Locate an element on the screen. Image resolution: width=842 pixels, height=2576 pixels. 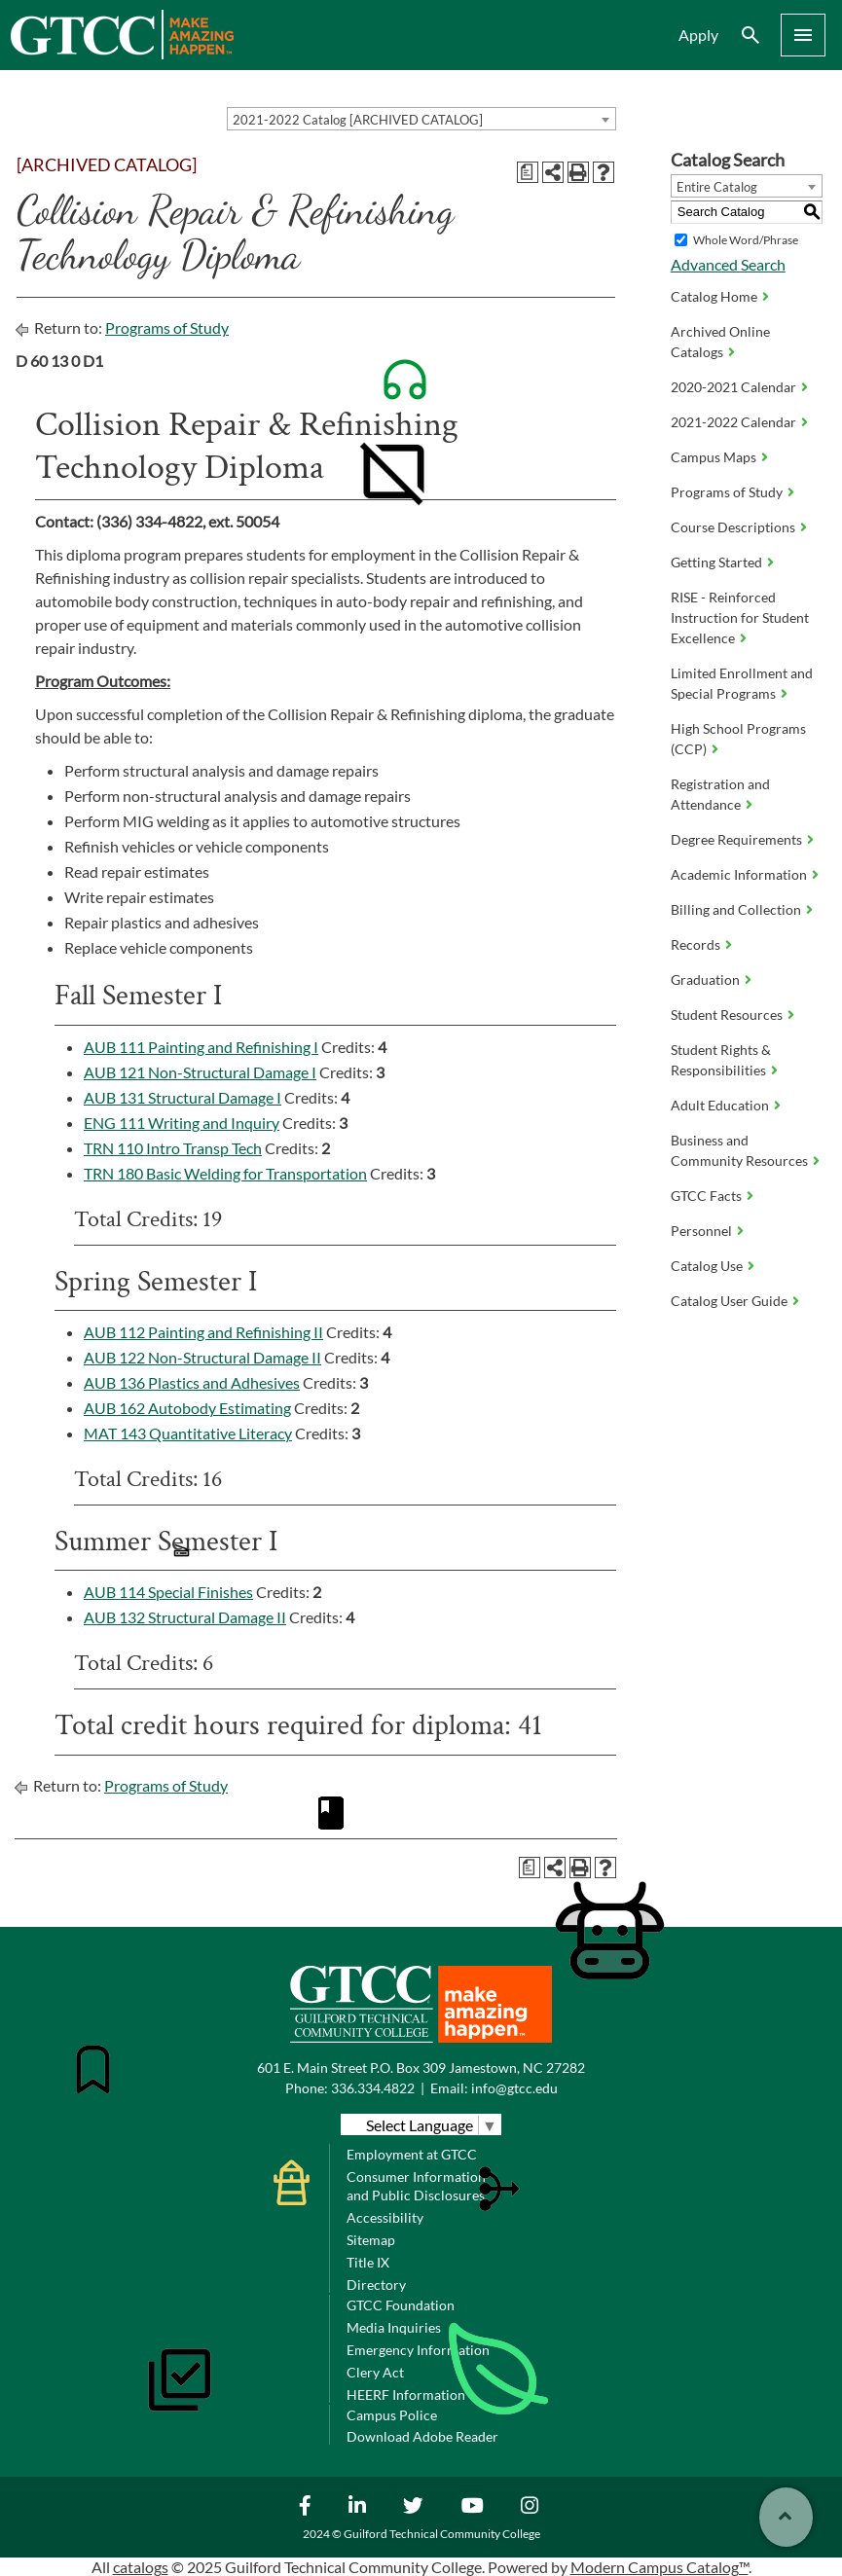
browse farm or agricultural content is located at coordinates (609, 1932).